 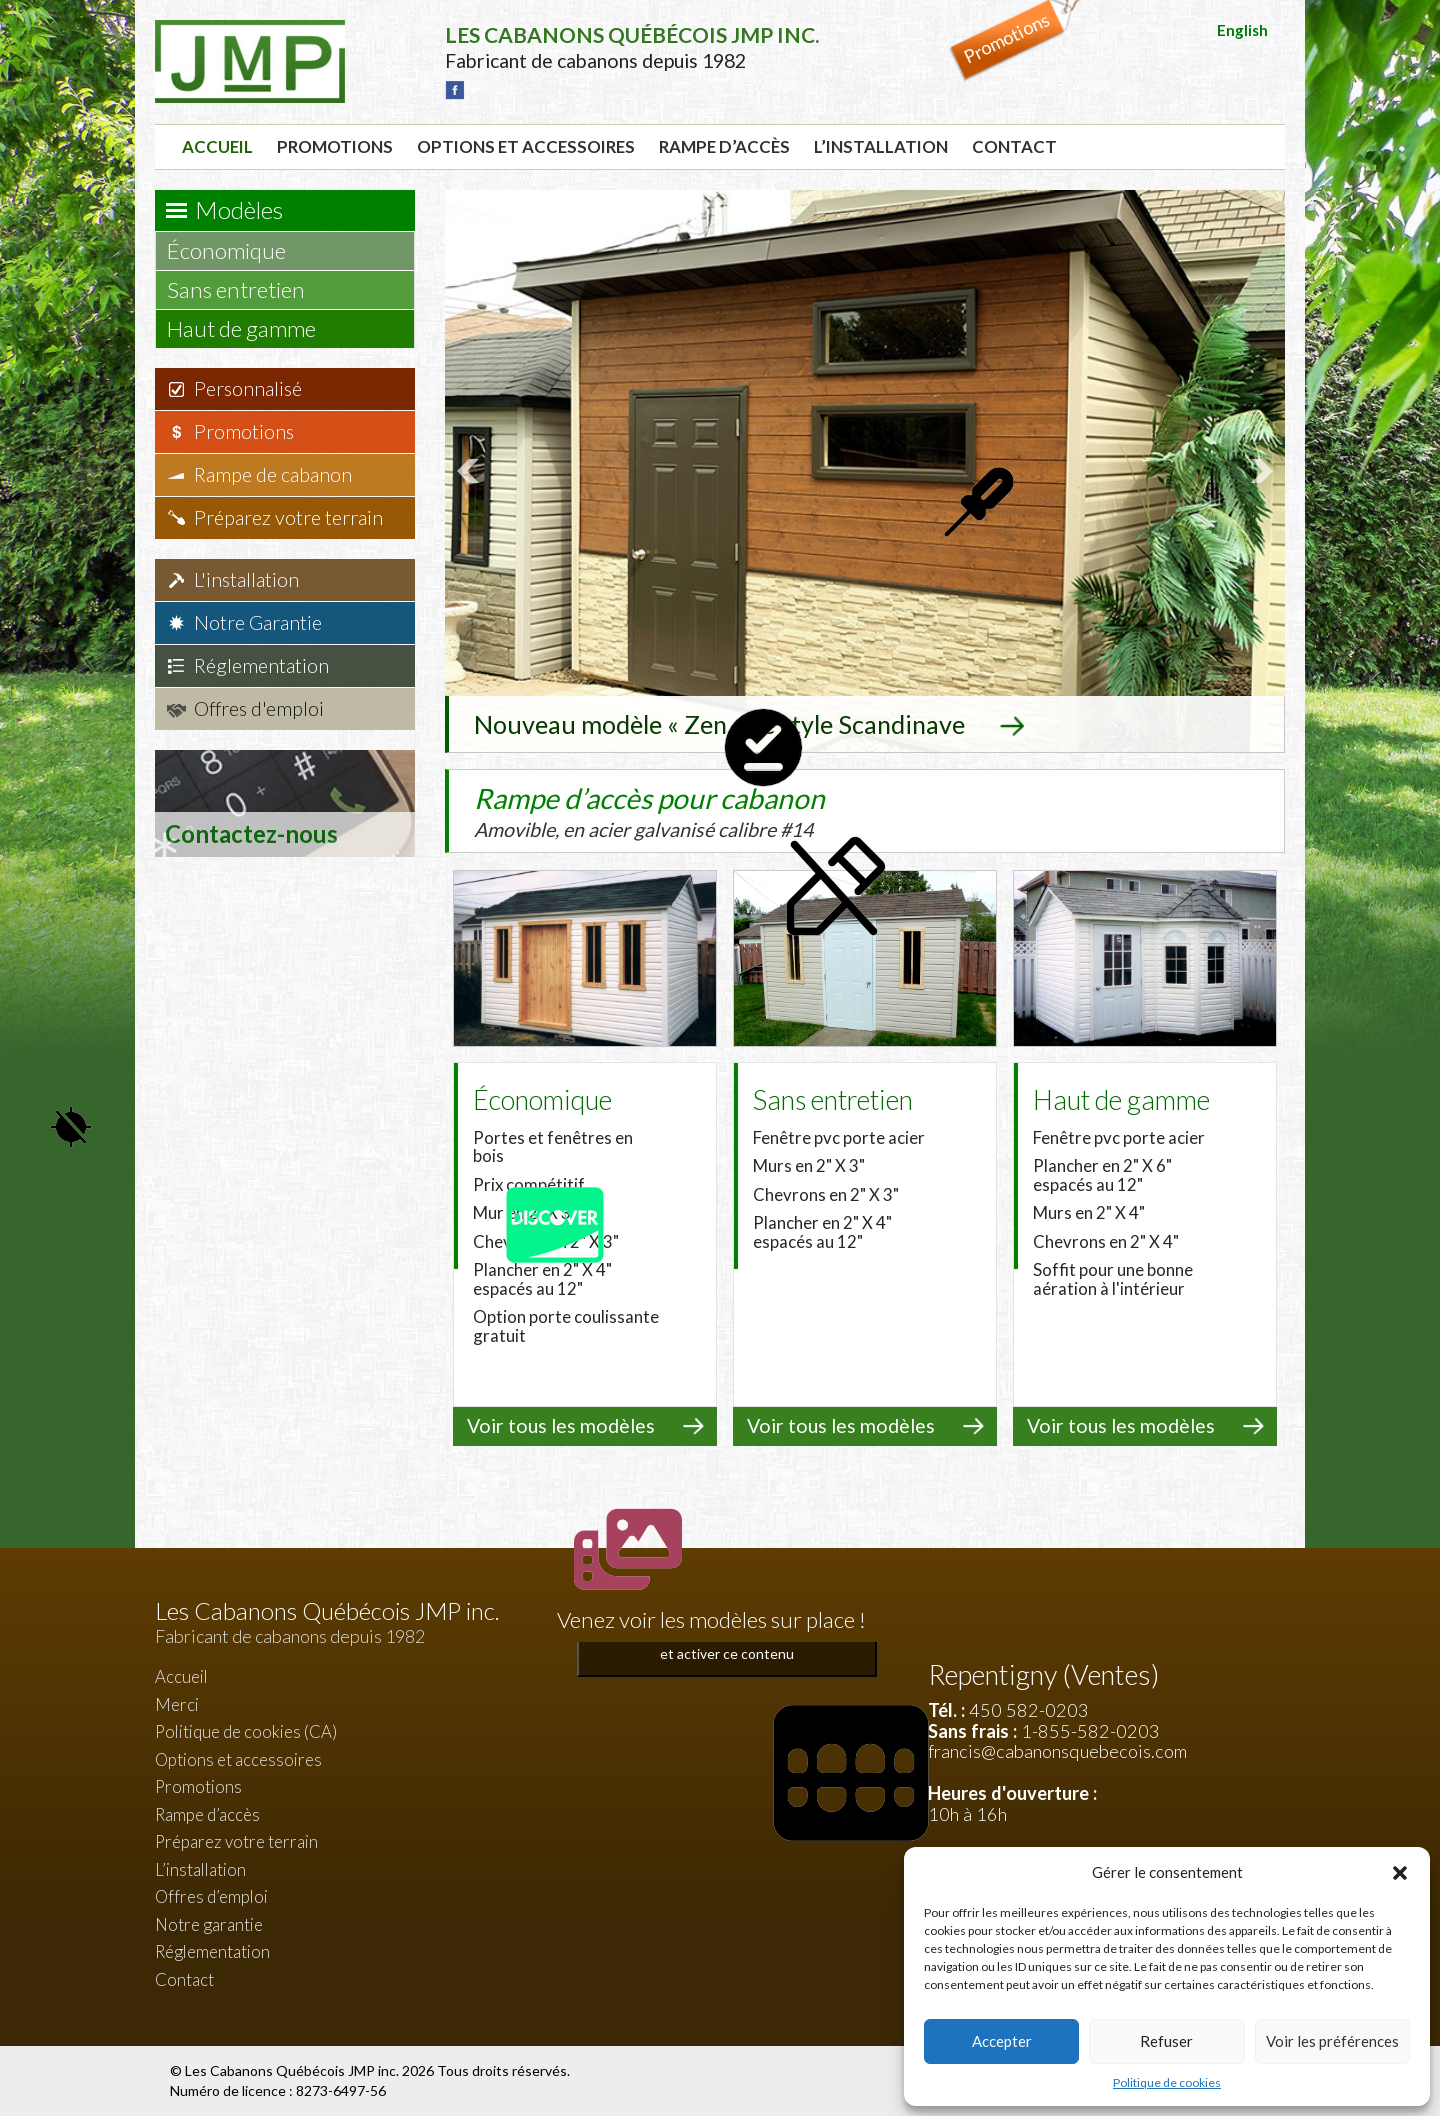 What do you see at coordinates (834, 888) in the screenshot?
I see `editing is disabled or unavailable` at bounding box center [834, 888].